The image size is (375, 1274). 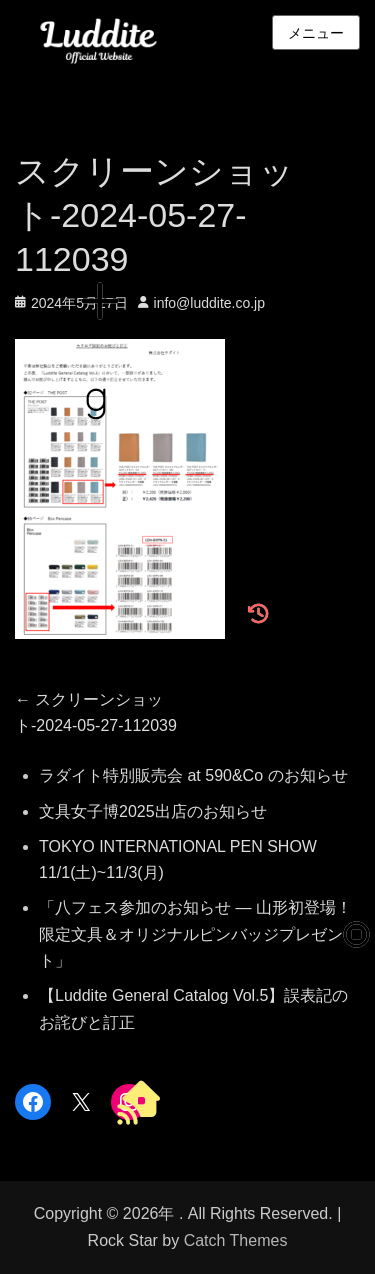 What do you see at coordinates (356, 934) in the screenshot?
I see `stop media playback` at bounding box center [356, 934].